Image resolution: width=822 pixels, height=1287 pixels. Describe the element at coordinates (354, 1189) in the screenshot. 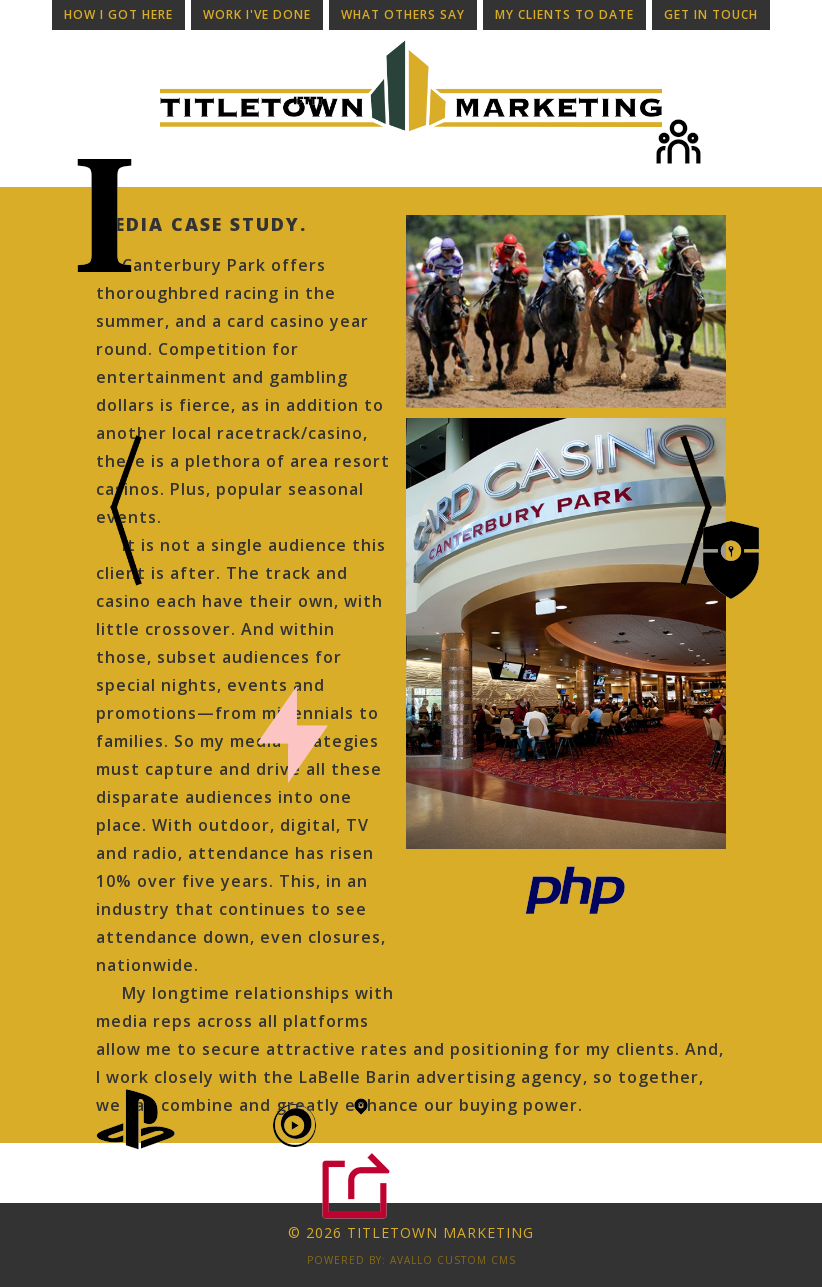

I see `share content to another app or platform` at that location.